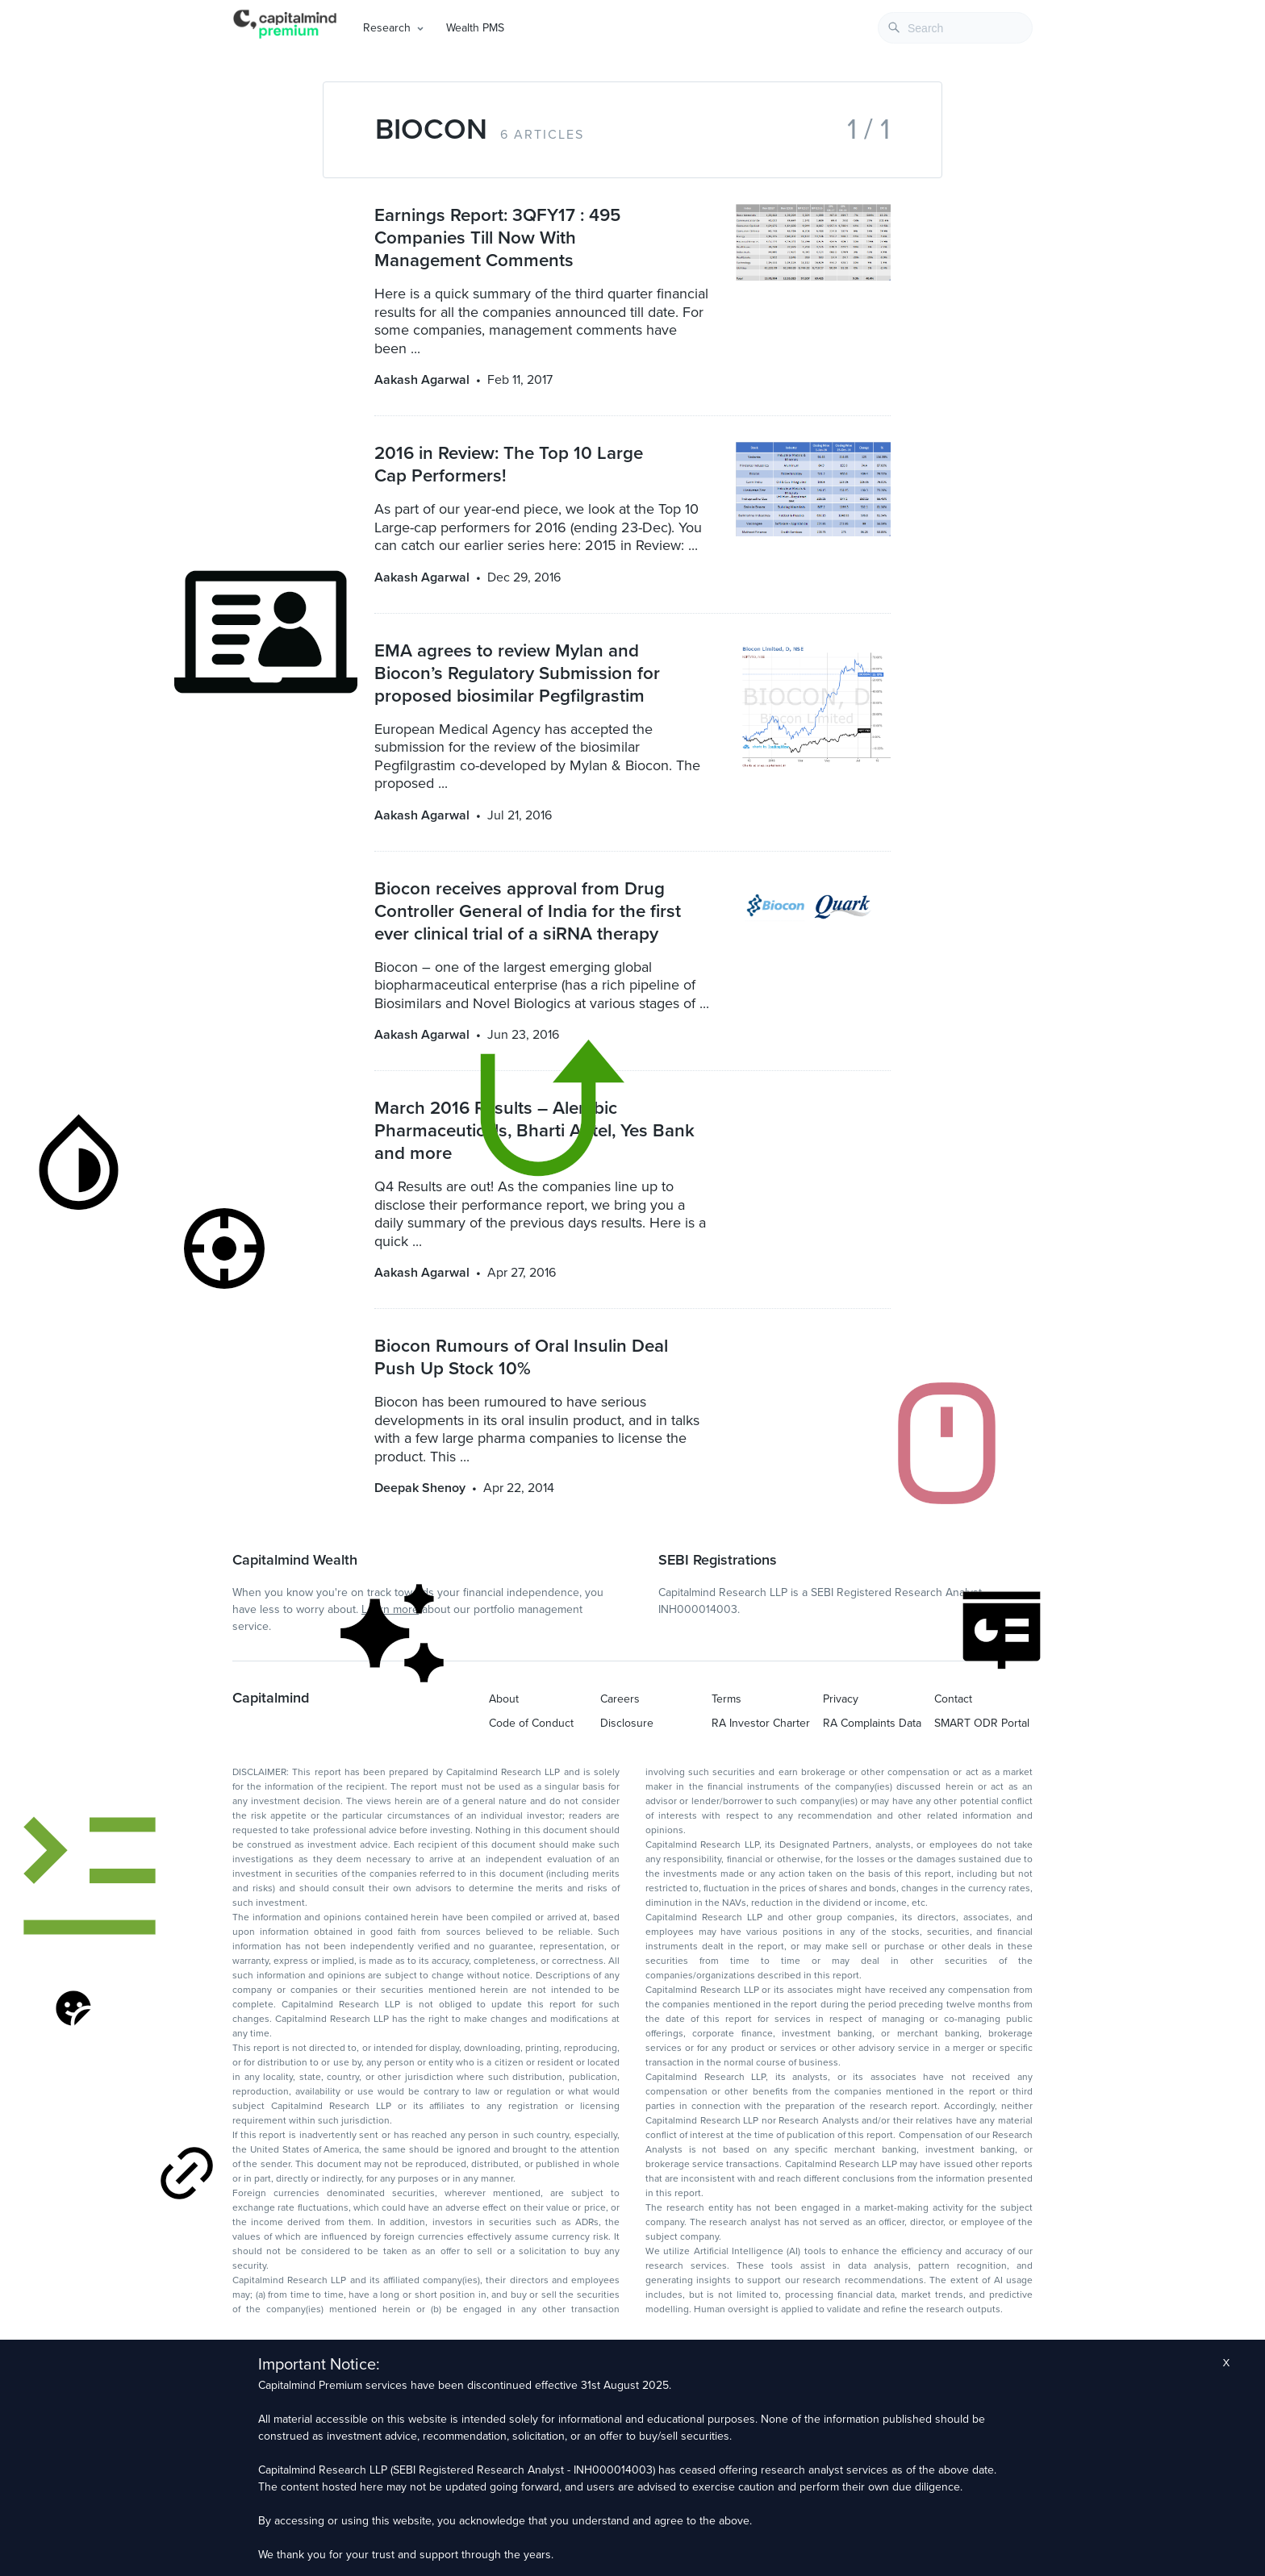 Image resolution: width=1265 pixels, height=2576 pixels. What do you see at coordinates (545, 1111) in the screenshot?
I see `redo or repeat the last action` at bounding box center [545, 1111].